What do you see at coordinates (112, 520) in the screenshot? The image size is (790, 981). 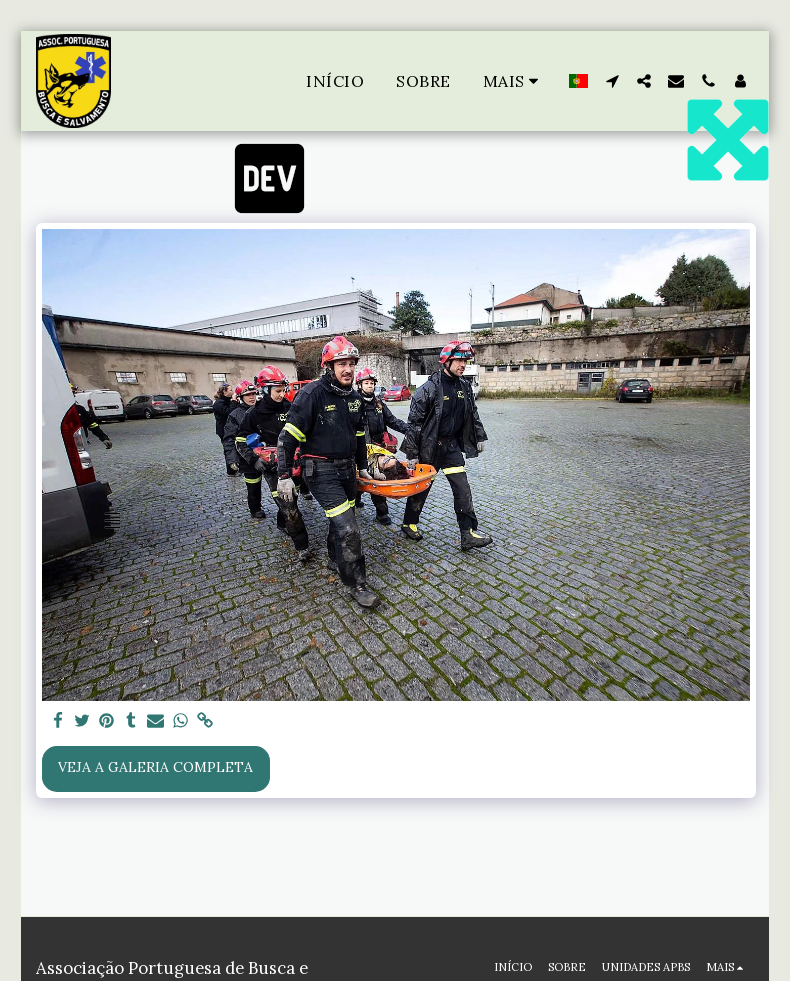 I see `align text to the right` at bounding box center [112, 520].